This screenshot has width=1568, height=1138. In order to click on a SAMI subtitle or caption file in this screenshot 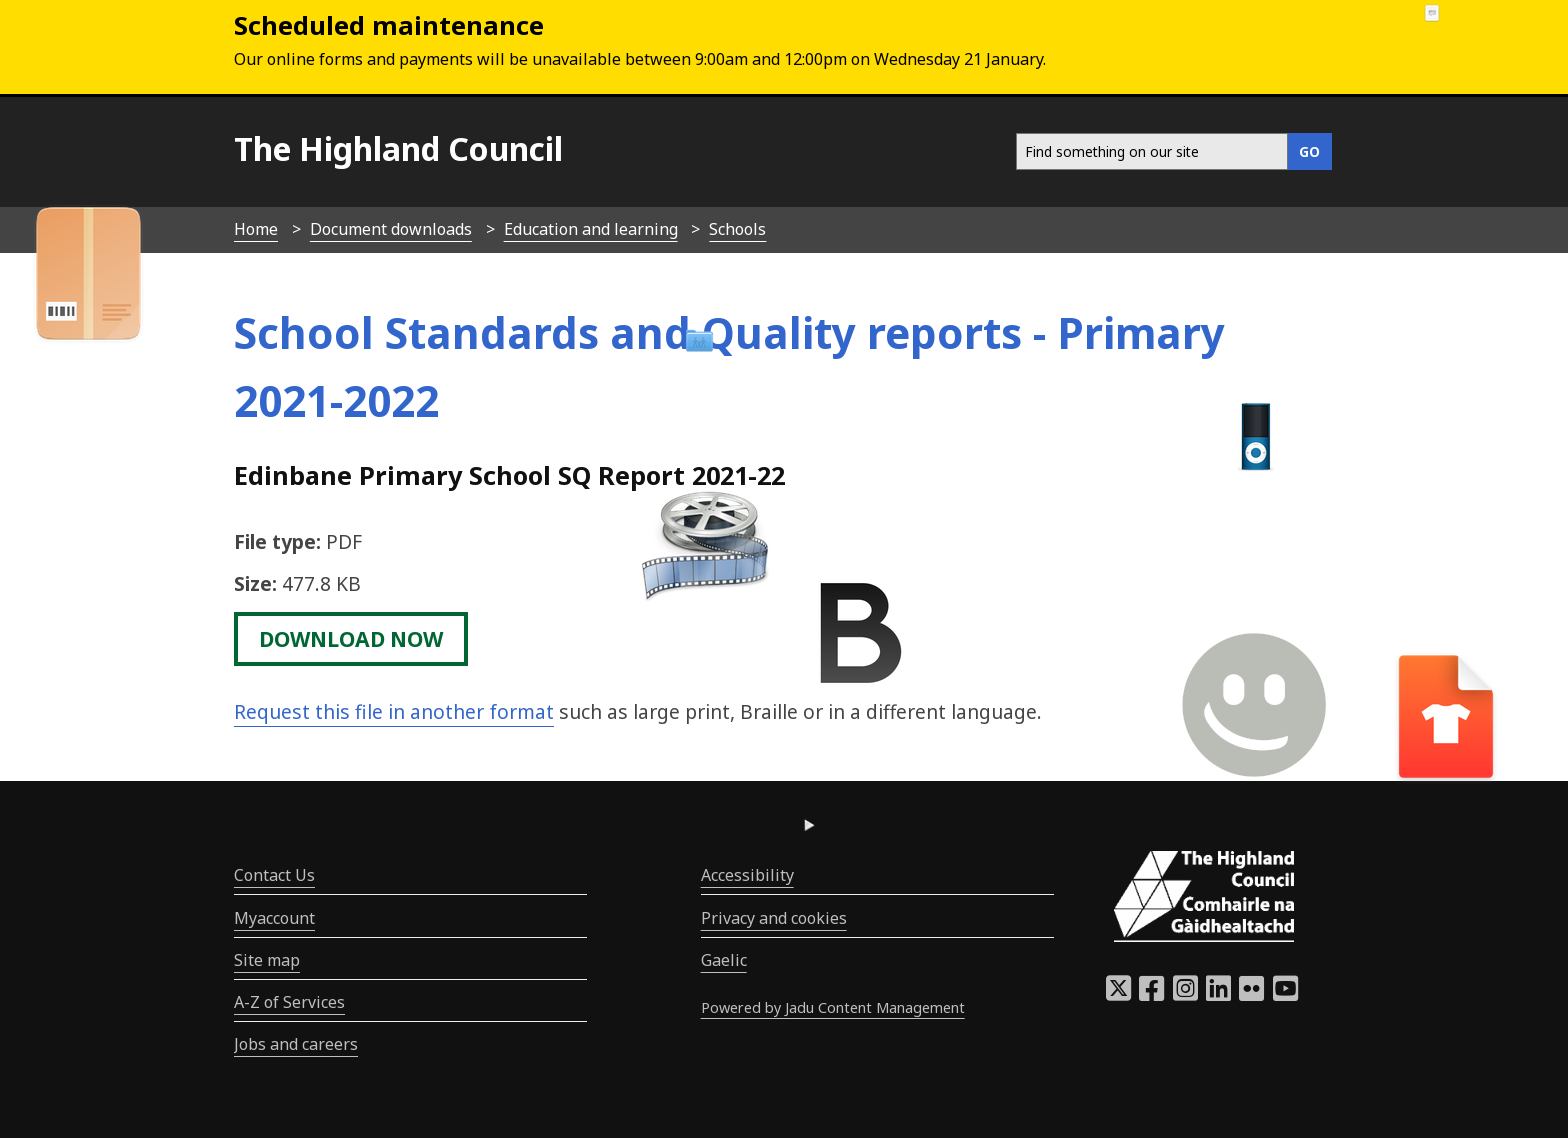, I will do `click(1432, 13)`.